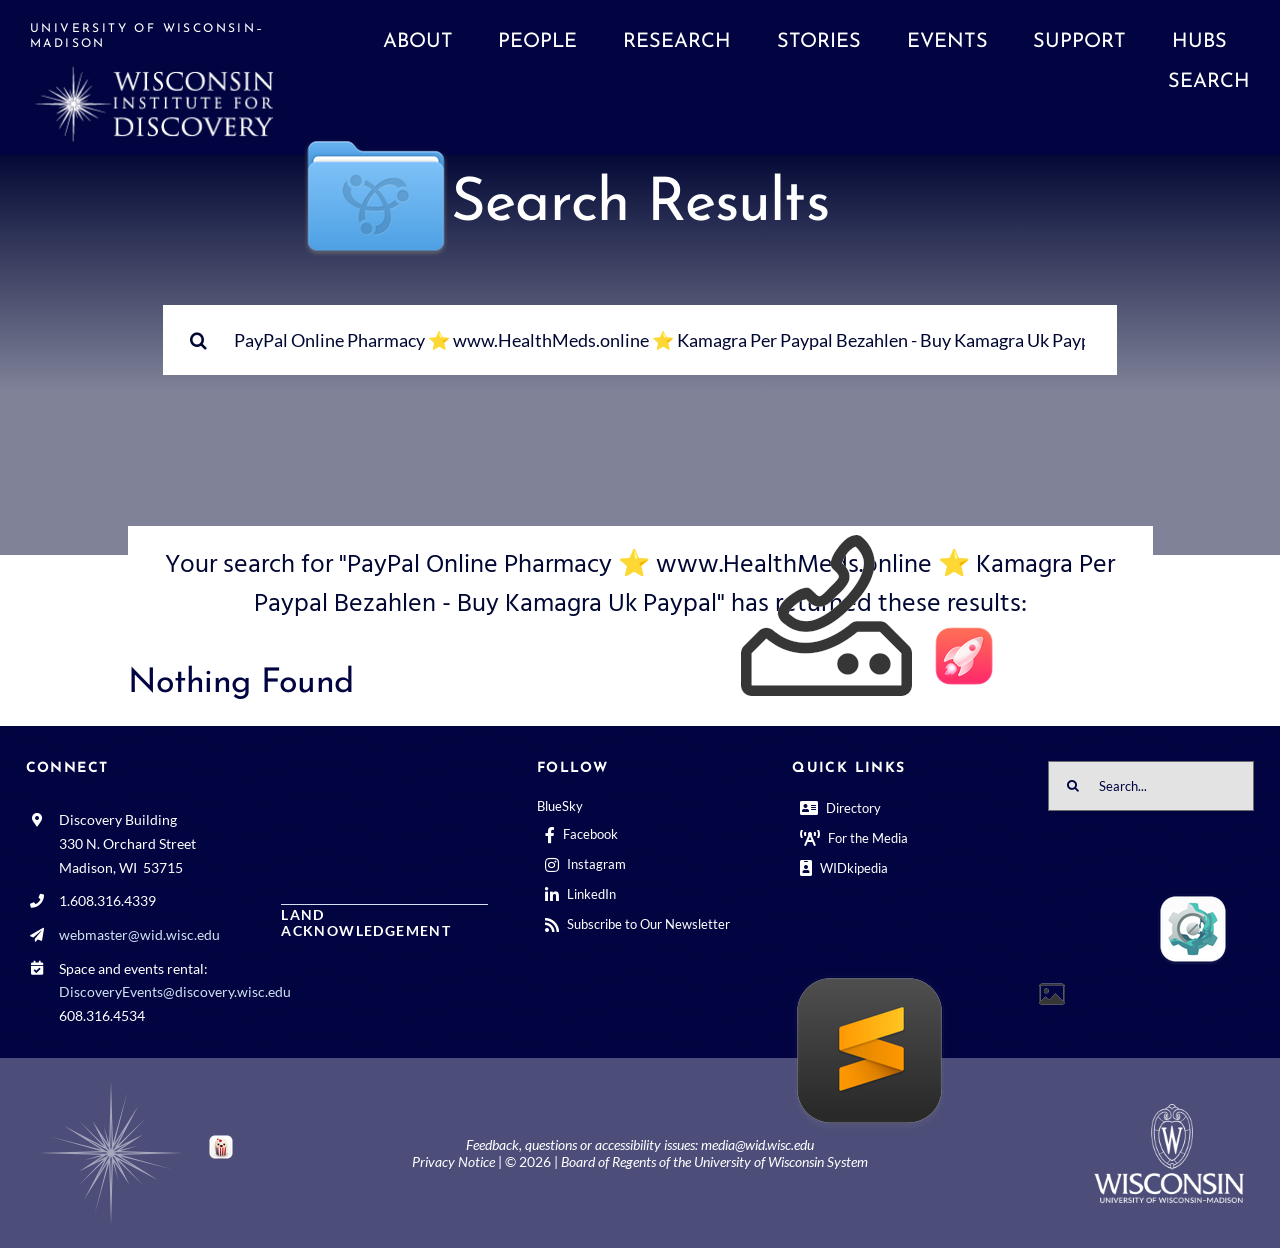 The width and height of the screenshot is (1280, 1248). What do you see at coordinates (869, 1050) in the screenshot?
I see `open sublime text code editor` at bounding box center [869, 1050].